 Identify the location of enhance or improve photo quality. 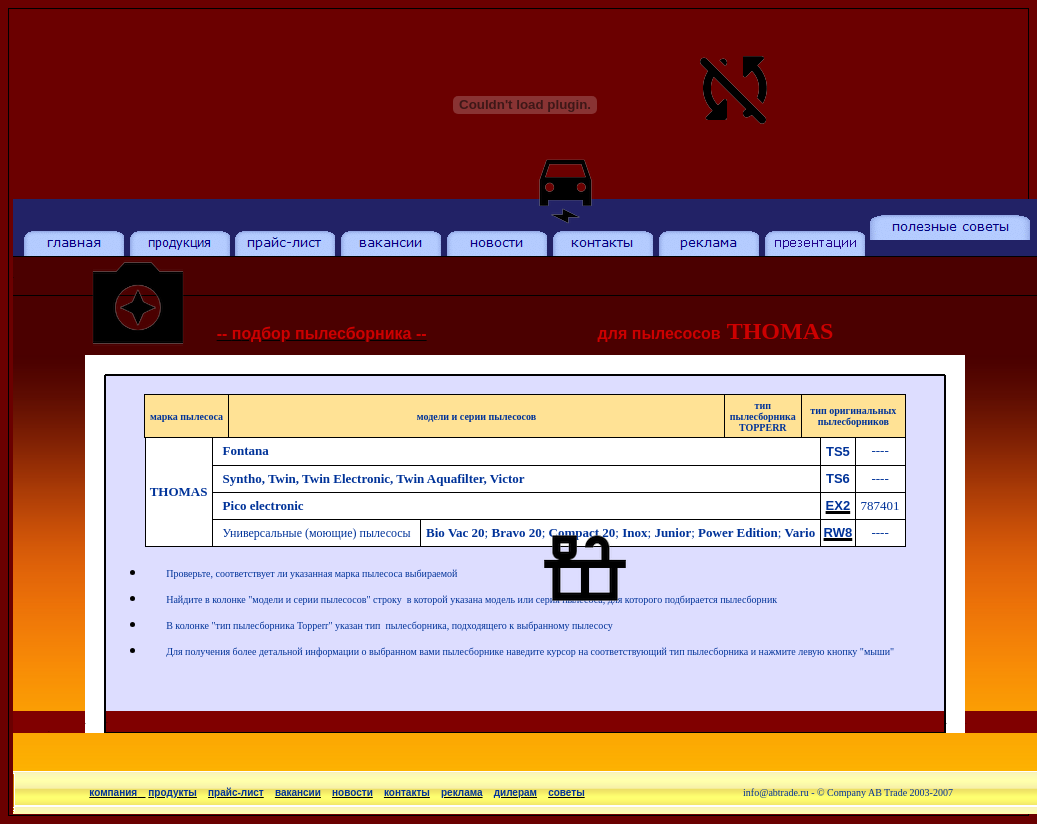
(138, 303).